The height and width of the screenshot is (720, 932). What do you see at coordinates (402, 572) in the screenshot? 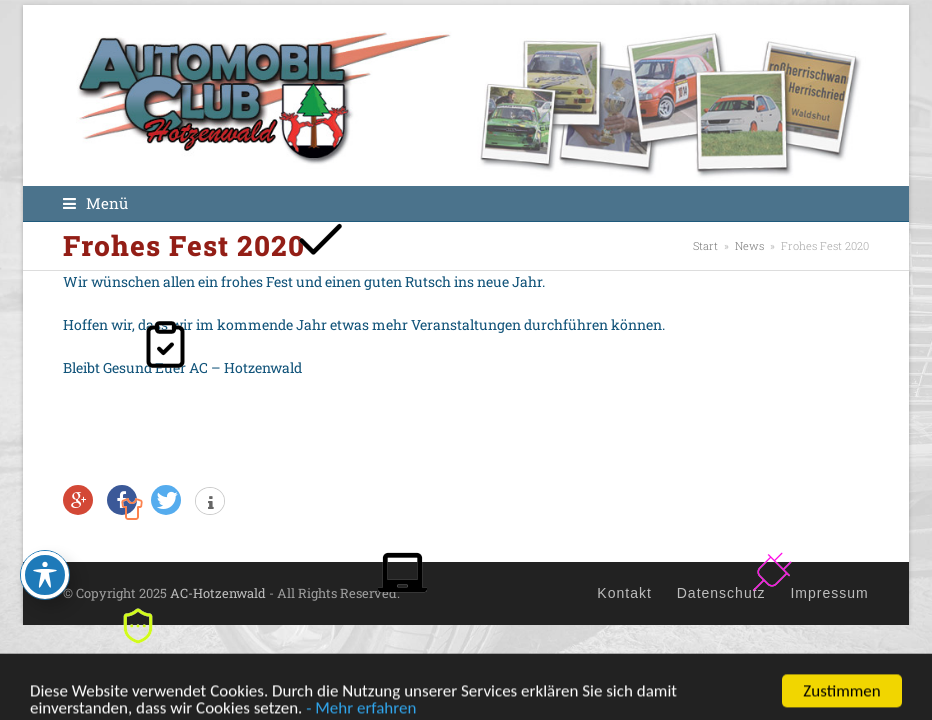
I see `access laptop or computer settings` at bounding box center [402, 572].